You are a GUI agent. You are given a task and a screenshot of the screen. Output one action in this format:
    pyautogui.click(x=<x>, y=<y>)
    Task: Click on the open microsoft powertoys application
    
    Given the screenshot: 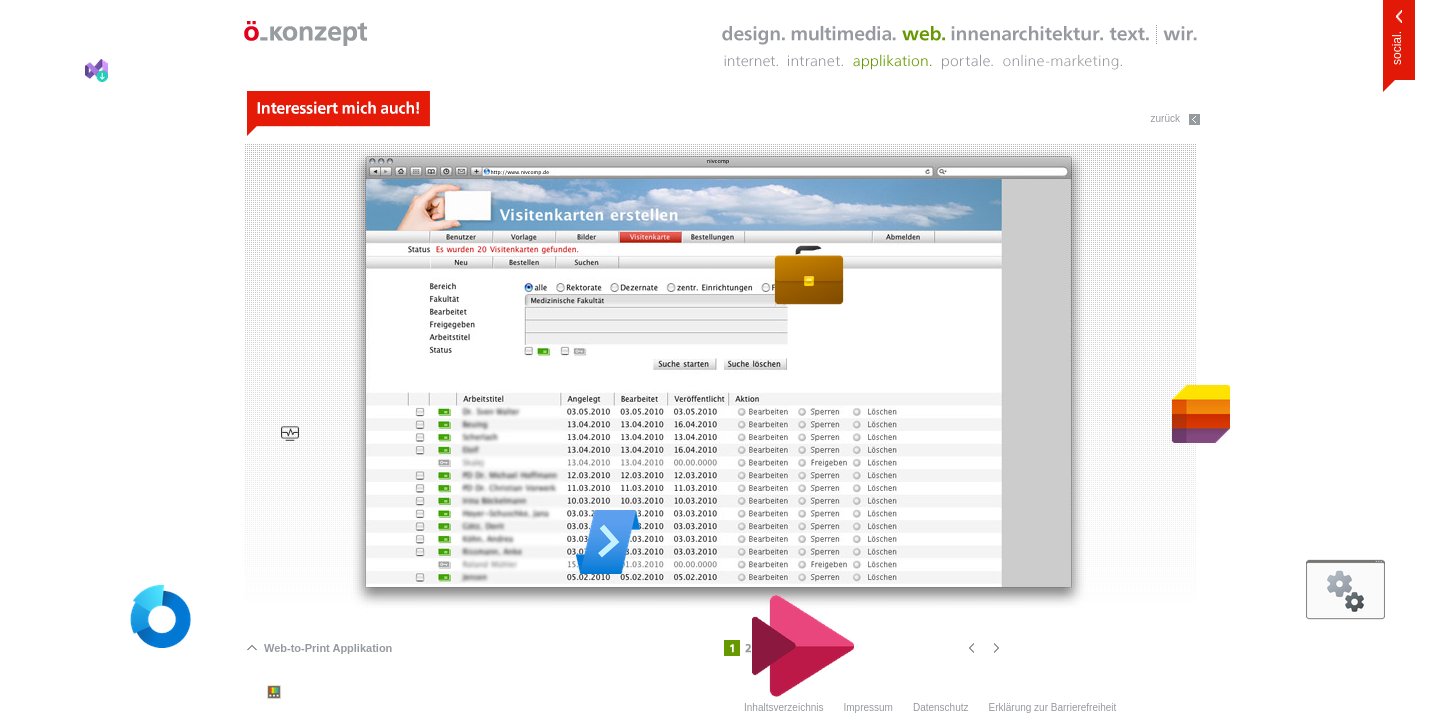 What is the action you would take?
    pyautogui.click(x=274, y=692)
    